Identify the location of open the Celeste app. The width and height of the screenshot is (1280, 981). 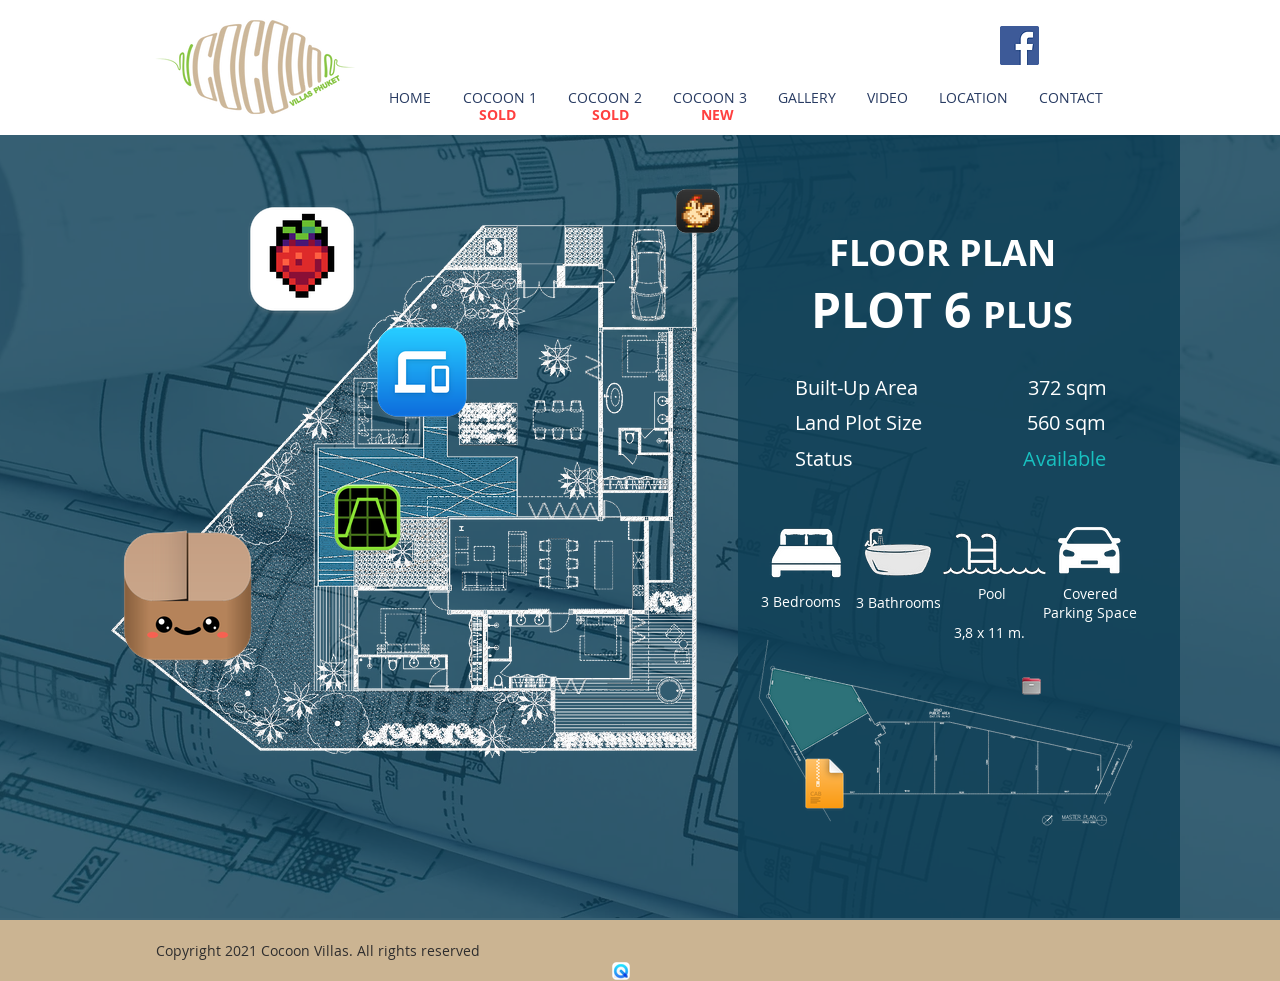
(302, 259).